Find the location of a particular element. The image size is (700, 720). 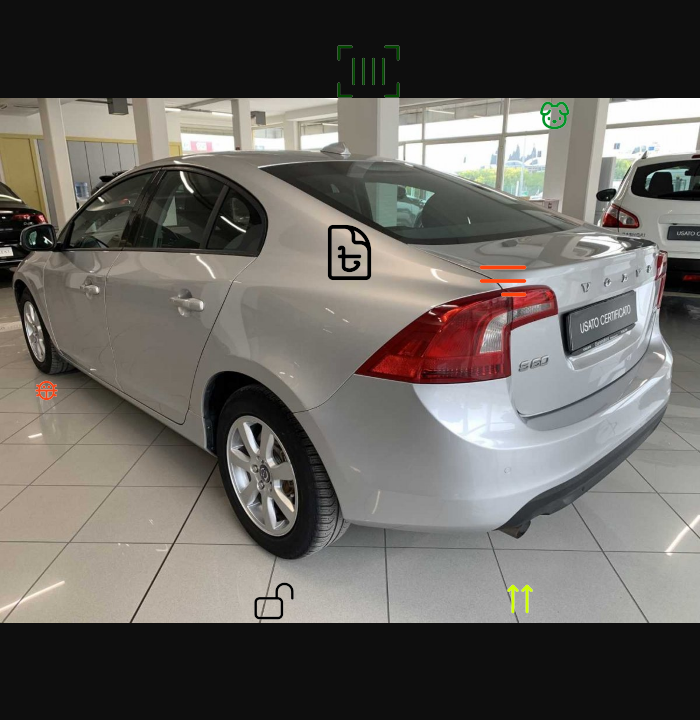

unlocked or unsecured state is located at coordinates (274, 601).